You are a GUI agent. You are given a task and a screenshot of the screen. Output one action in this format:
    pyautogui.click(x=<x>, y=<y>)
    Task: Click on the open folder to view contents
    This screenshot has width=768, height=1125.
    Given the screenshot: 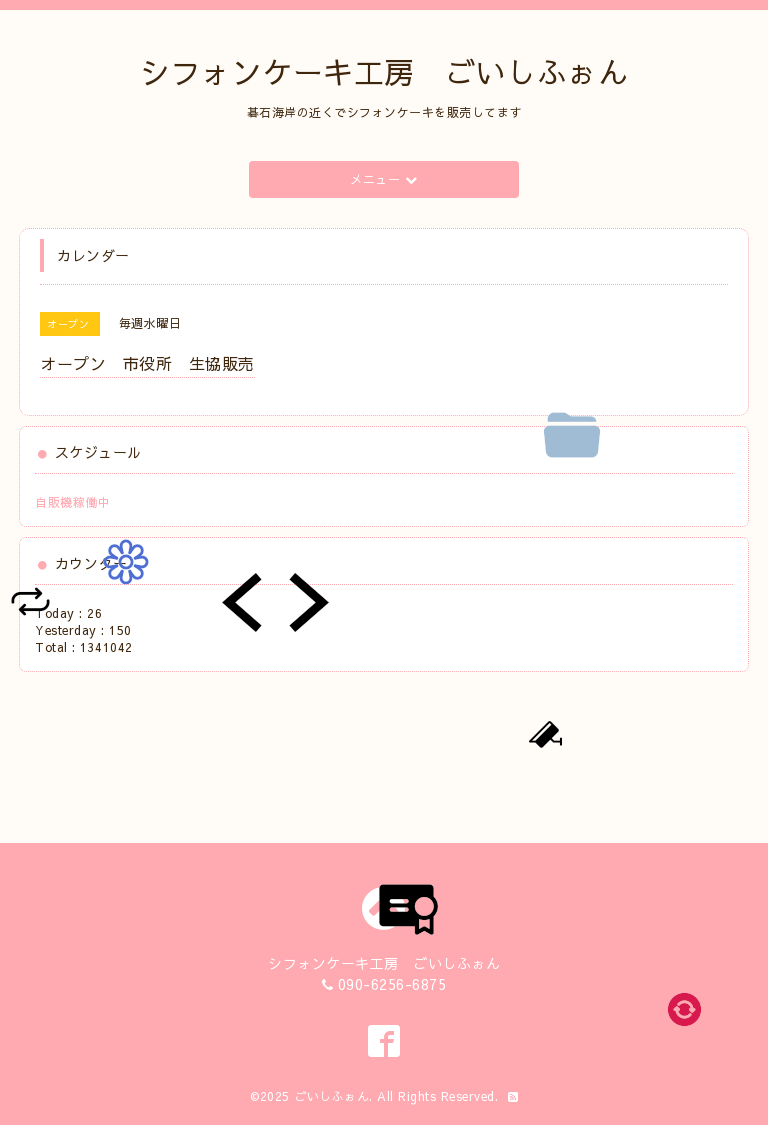 What is the action you would take?
    pyautogui.click(x=572, y=435)
    